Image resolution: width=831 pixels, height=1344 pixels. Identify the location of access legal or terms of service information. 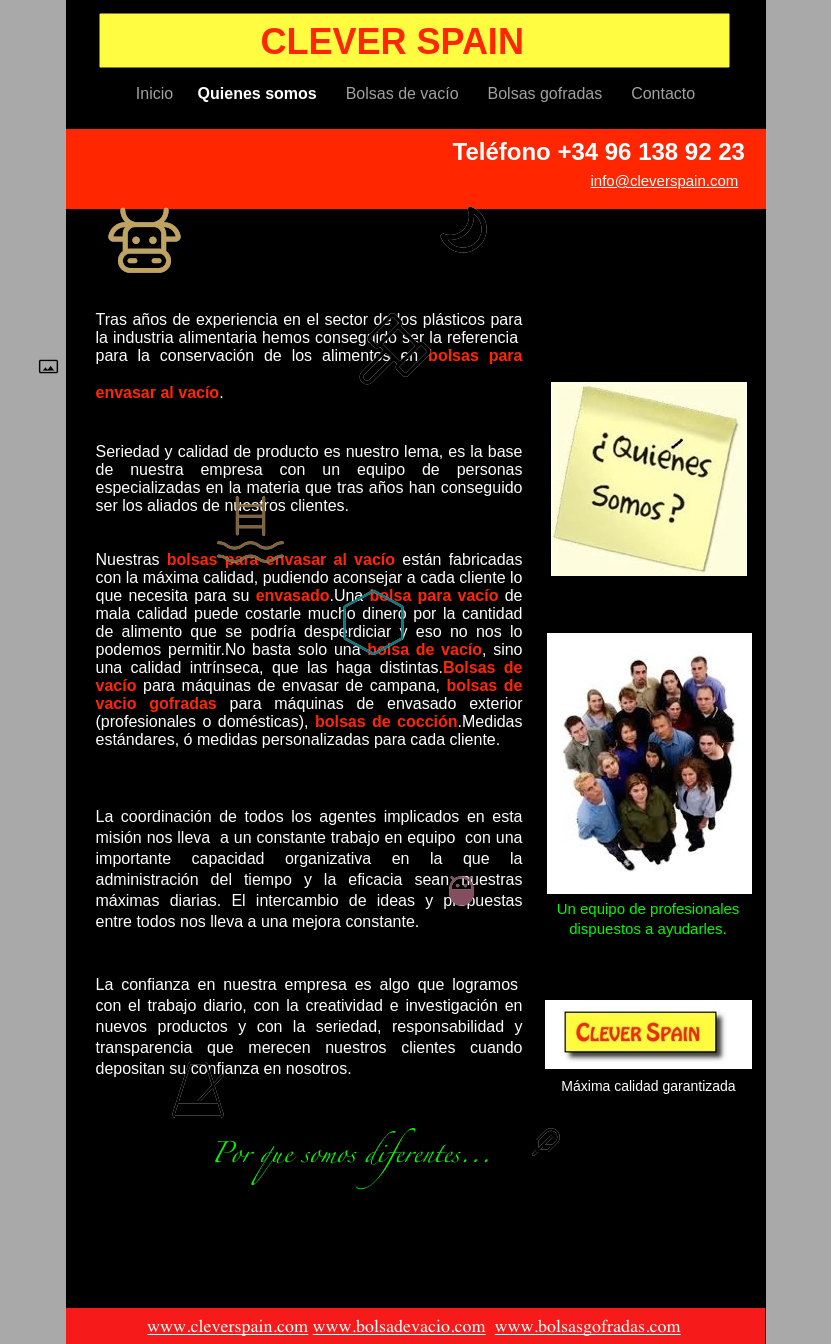
(392, 351).